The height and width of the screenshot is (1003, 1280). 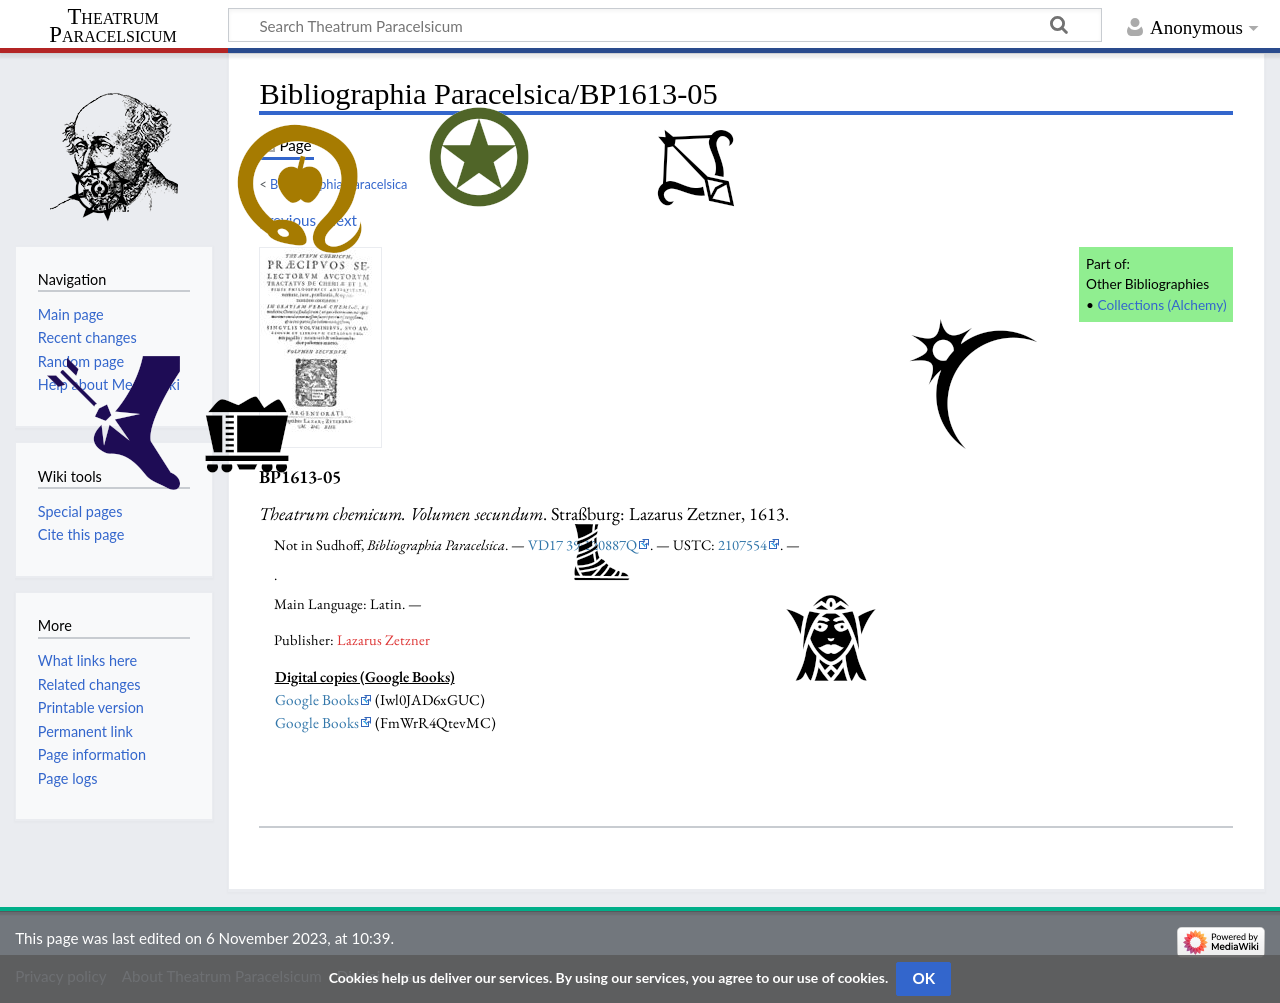 What do you see at coordinates (300, 188) in the screenshot?
I see `indicates a temptation or forbidden choice in gameplay` at bounding box center [300, 188].